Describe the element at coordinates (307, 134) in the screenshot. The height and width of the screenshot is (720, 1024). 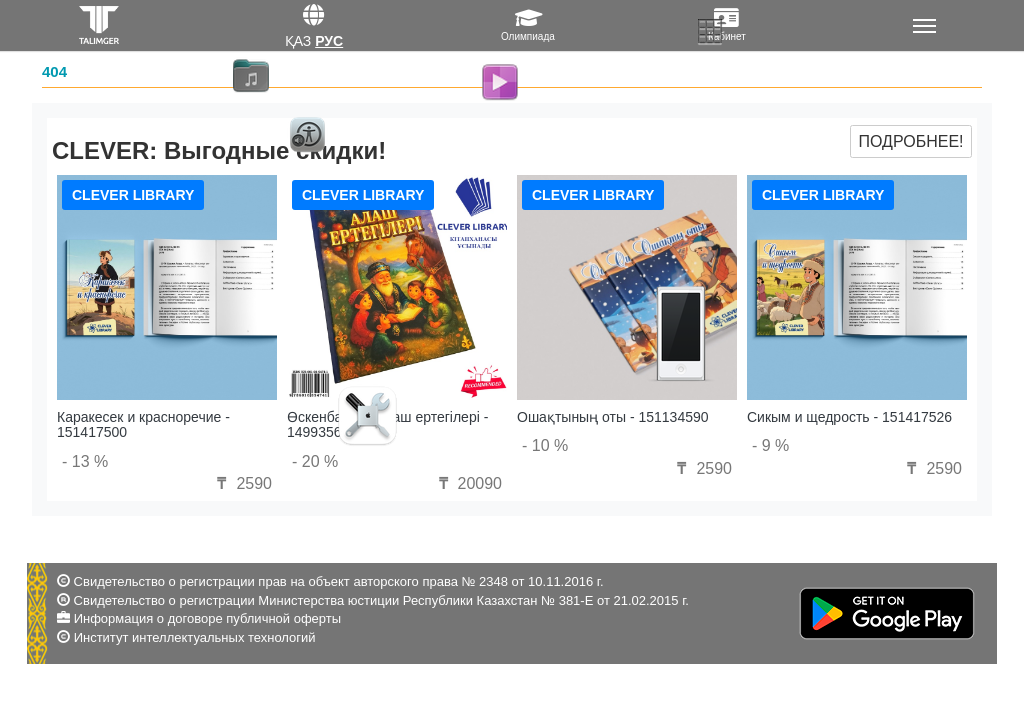
I see `enable voiceover screen reader accessibility` at that location.